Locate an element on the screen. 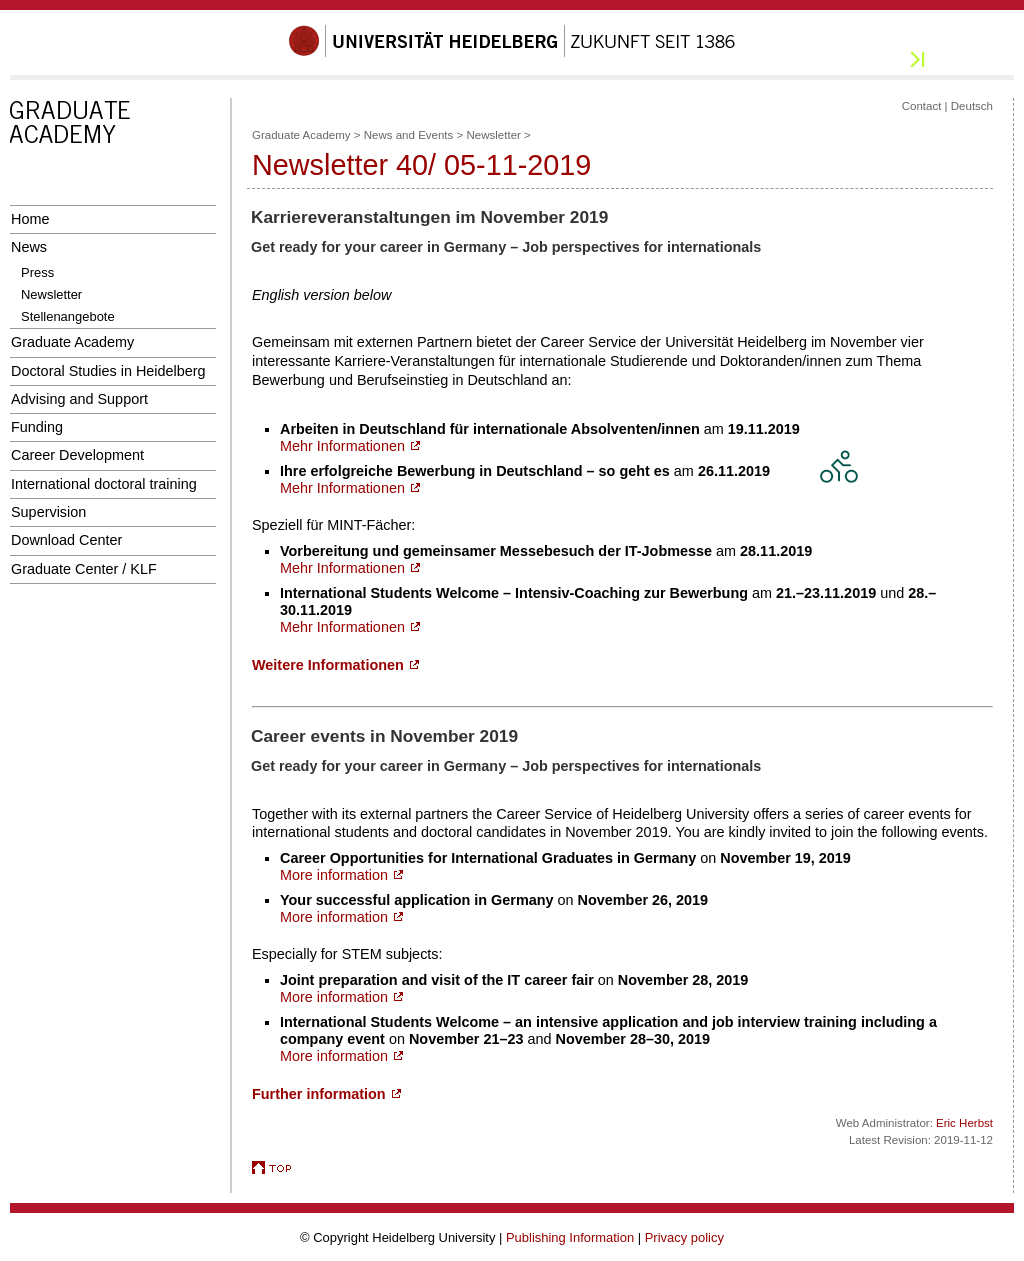 Image resolution: width=1024 pixels, height=1261 pixels. skip to the end of a playlist or track is located at coordinates (917, 59).